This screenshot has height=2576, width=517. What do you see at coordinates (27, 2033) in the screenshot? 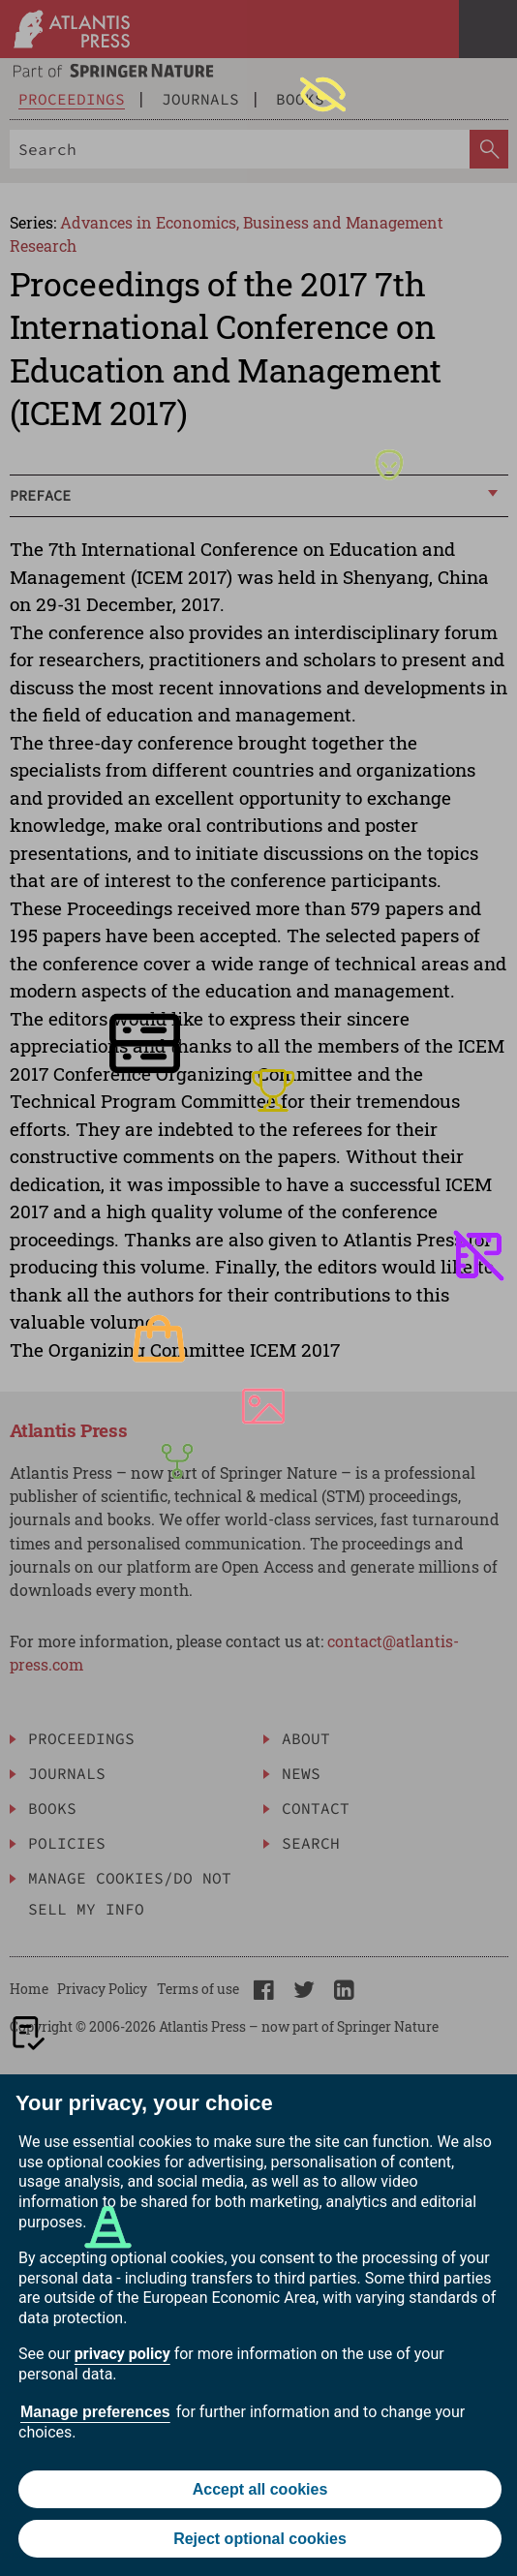
I see `view or manage a task checklist` at bounding box center [27, 2033].